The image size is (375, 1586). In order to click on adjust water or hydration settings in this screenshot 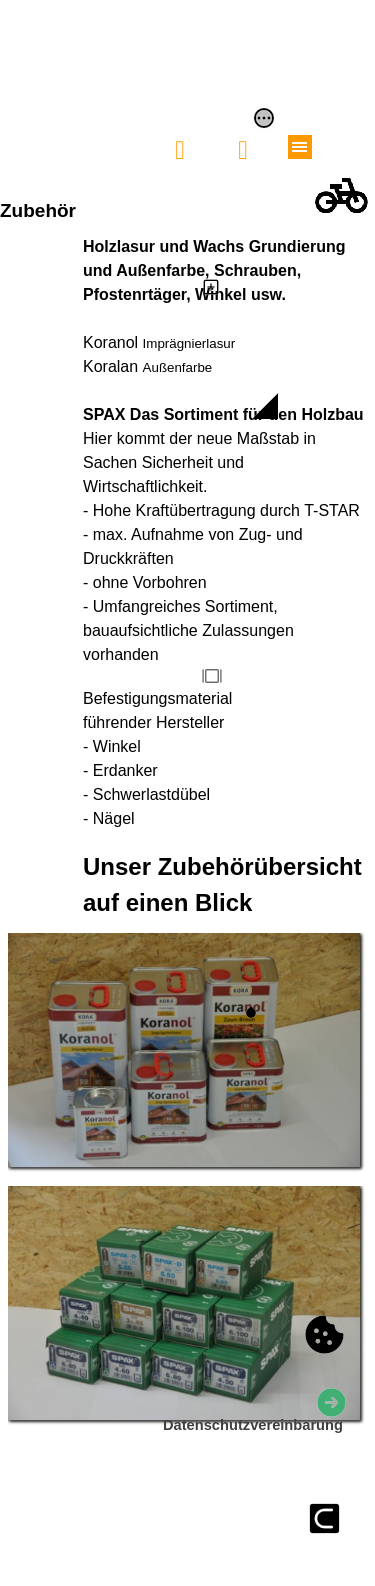, I will do `click(251, 1012)`.